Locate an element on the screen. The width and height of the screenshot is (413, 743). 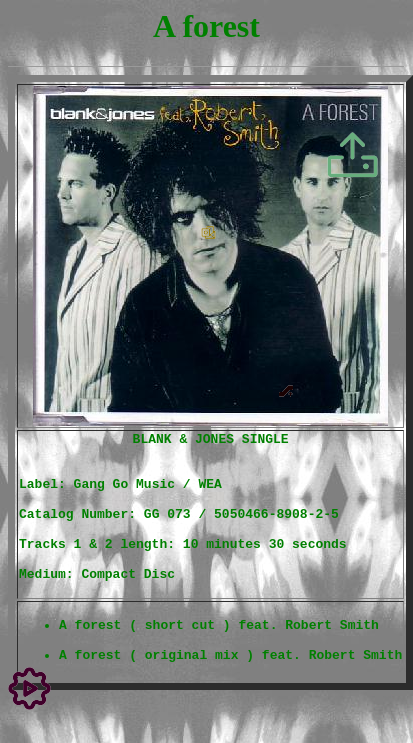
configure automation settings is located at coordinates (29, 688).